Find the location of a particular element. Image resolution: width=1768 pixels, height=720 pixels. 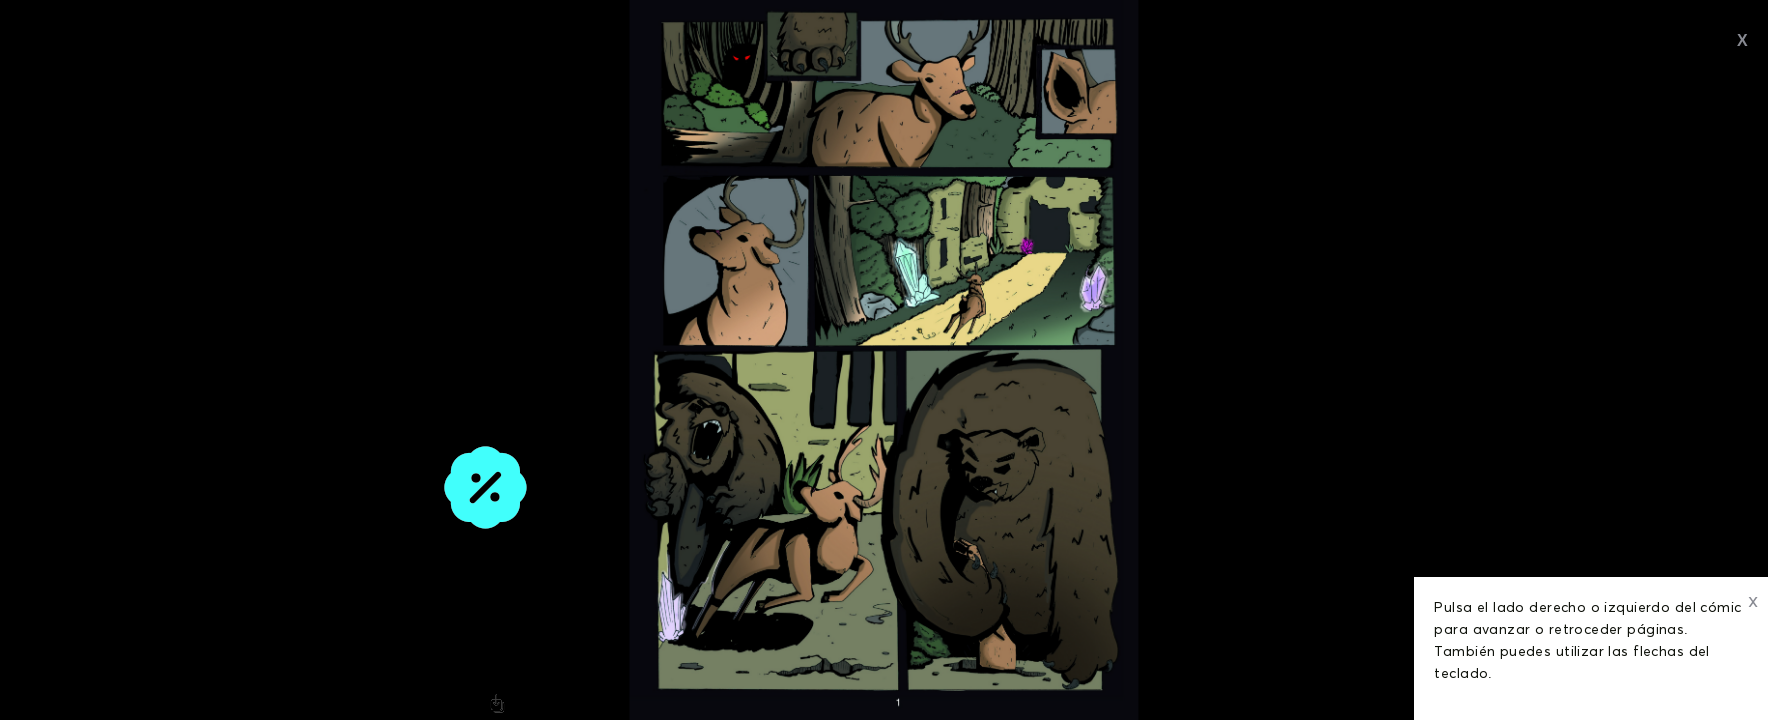

download multiple files is located at coordinates (497, 703).